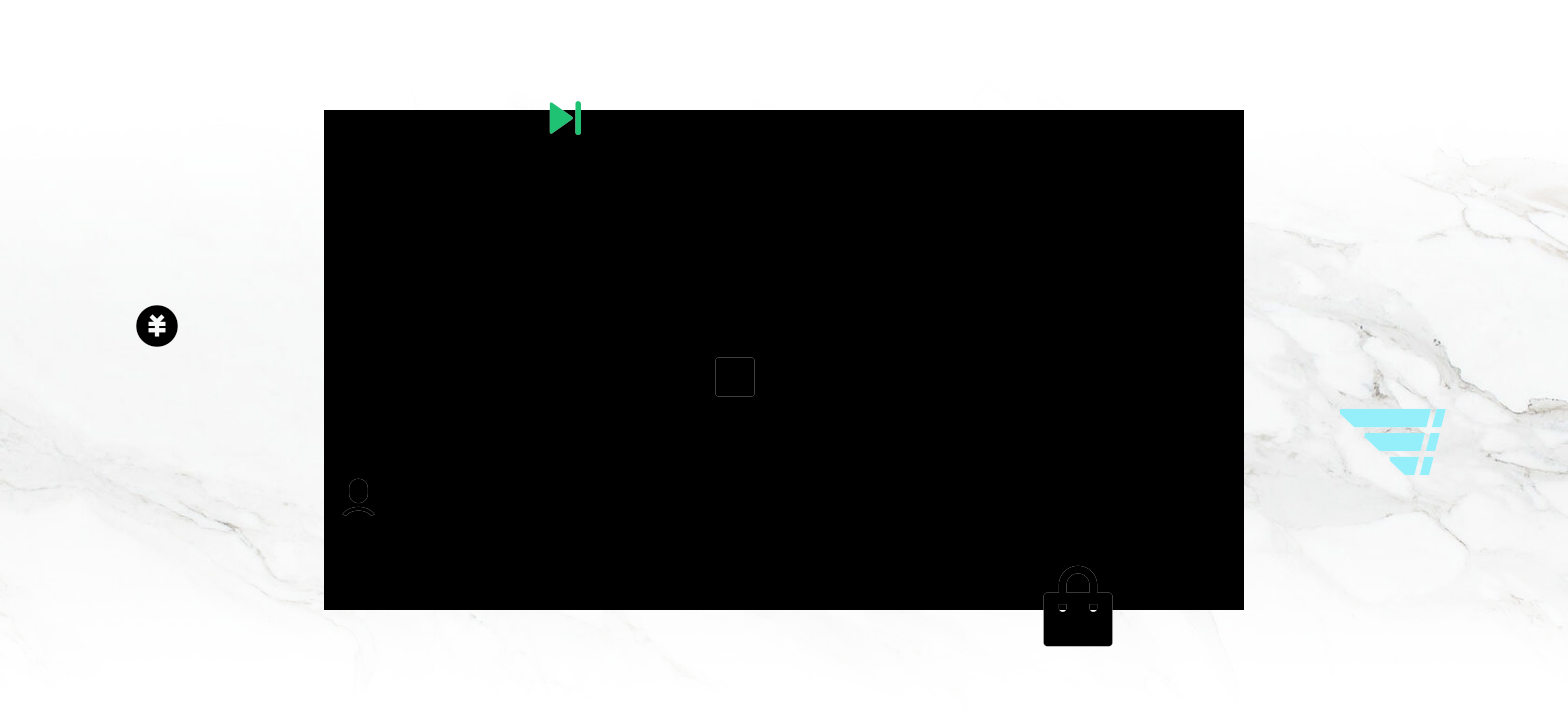 Image resolution: width=1568 pixels, height=720 pixels. I want to click on skip to the next track, so click(564, 118).